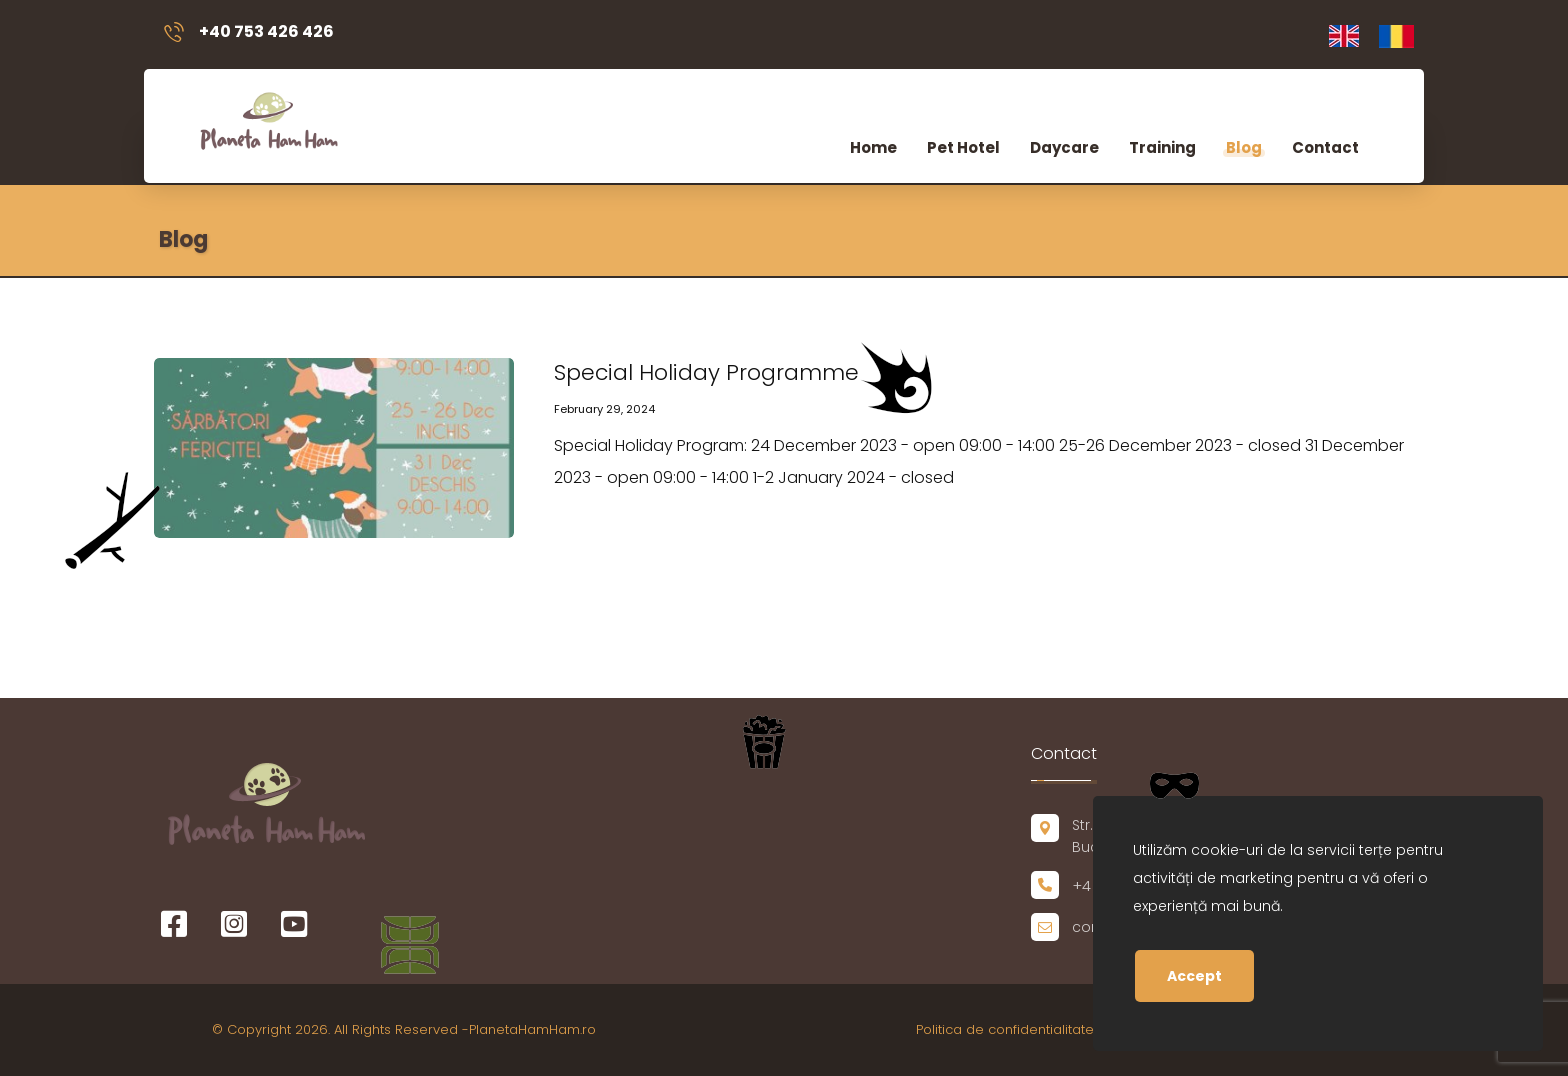 The width and height of the screenshot is (1568, 1076). Describe the element at coordinates (1174, 786) in the screenshot. I see `enable incognito or private browsing mode` at that location.